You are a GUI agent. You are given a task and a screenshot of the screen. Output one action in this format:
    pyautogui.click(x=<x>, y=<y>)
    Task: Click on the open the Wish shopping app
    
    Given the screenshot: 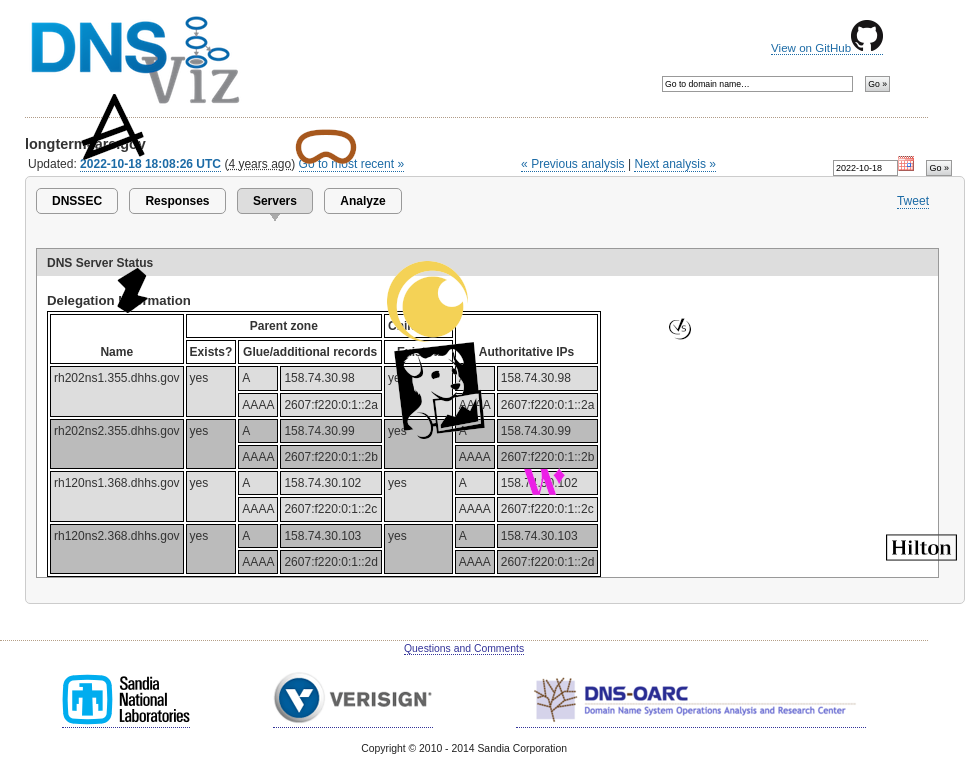 What is the action you would take?
    pyautogui.click(x=544, y=481)
    